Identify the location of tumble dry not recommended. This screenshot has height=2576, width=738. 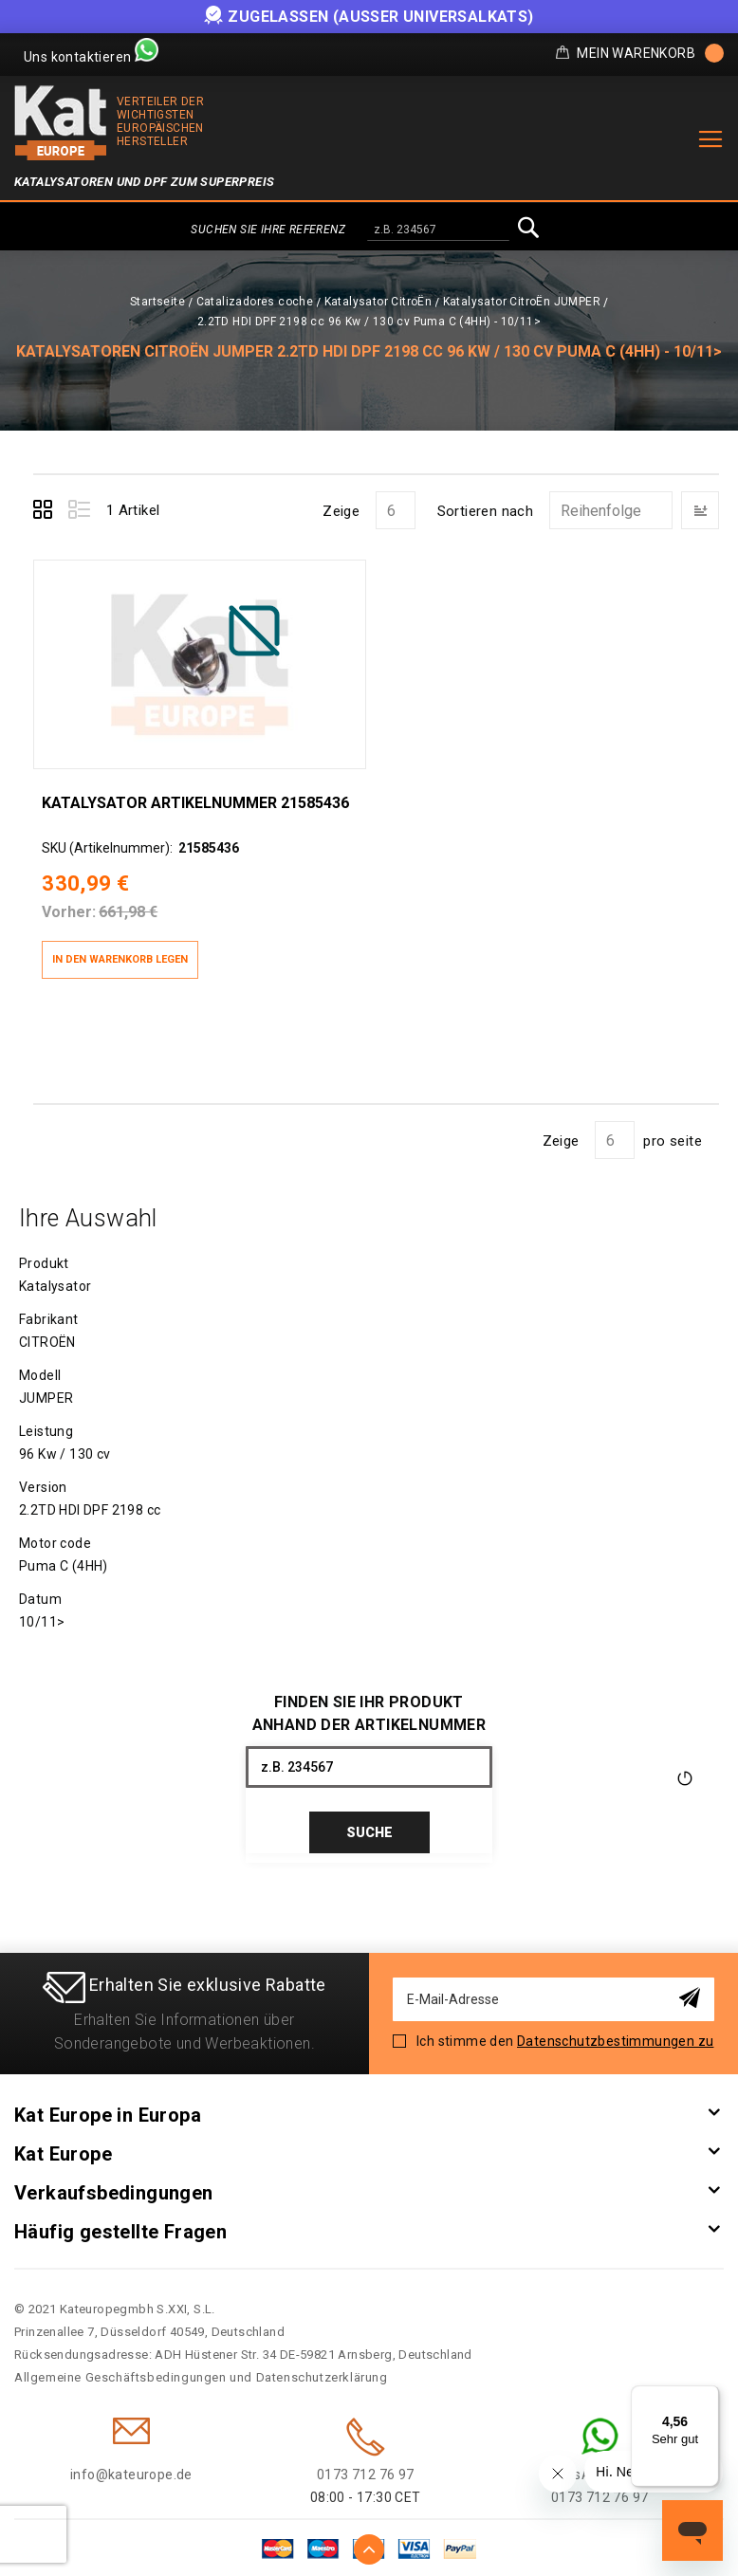
(254, 631).